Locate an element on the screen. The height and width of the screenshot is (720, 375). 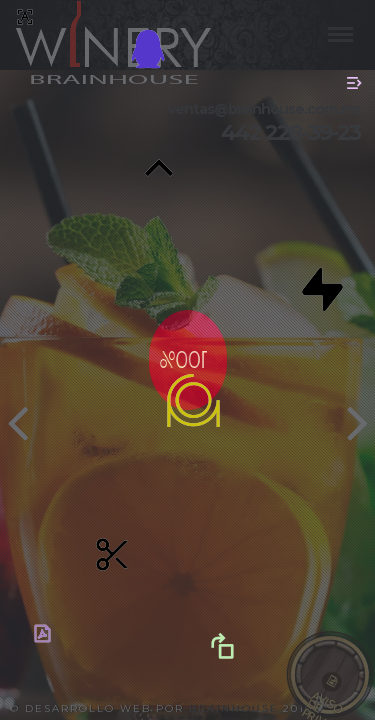
open QQ messenger app is located at coordinates (148, 49).